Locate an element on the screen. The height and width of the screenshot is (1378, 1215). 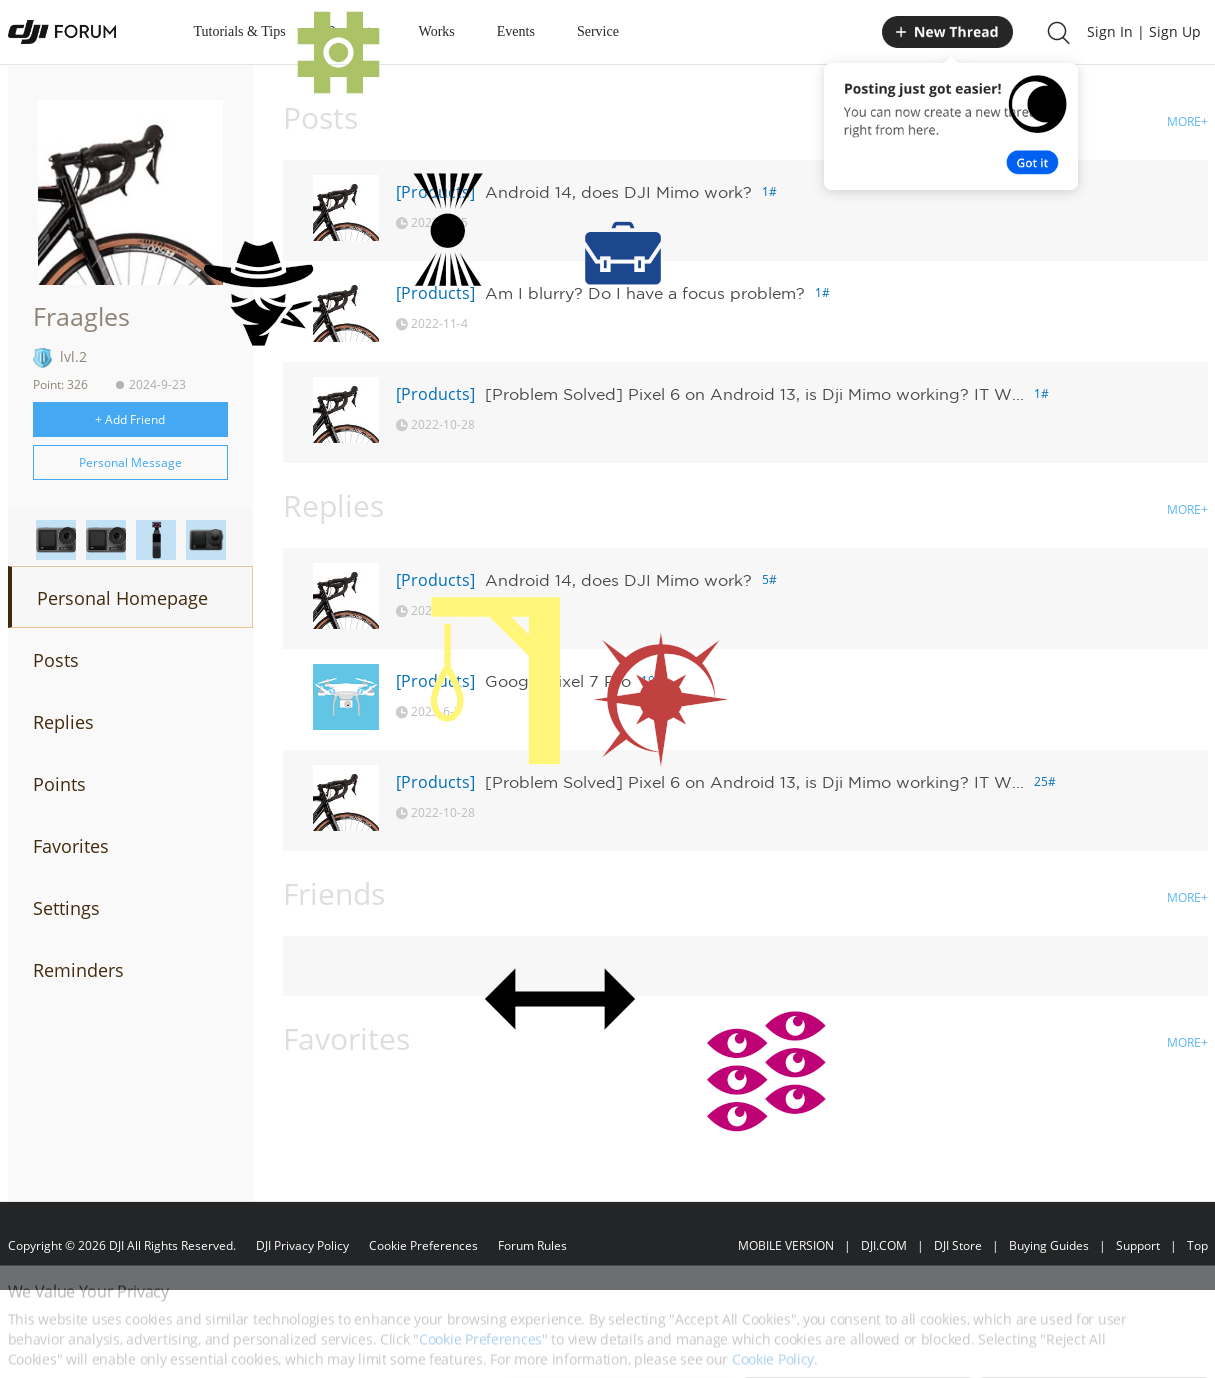
activate eclipse or flare visual effect is located at coordinates (661, 697).